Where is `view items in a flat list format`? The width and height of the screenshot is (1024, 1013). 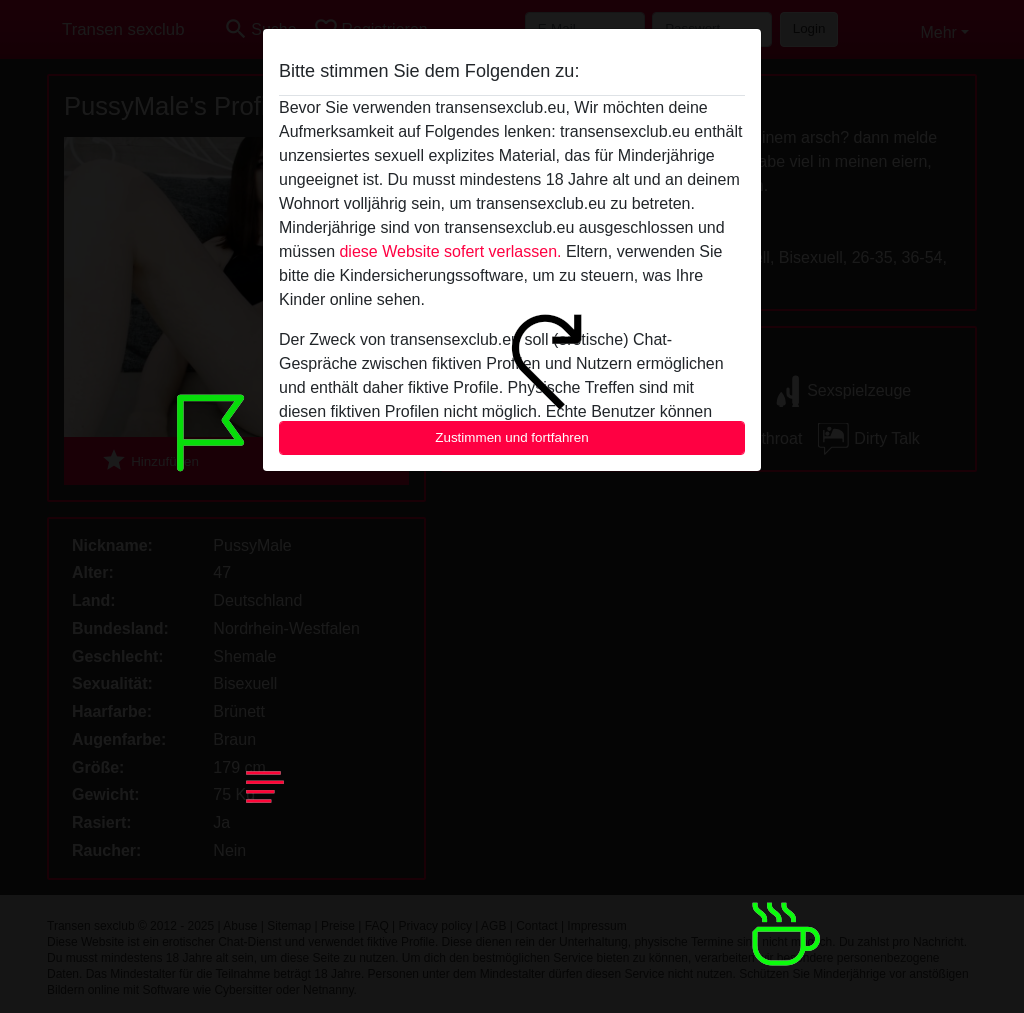 view items in a flat list format is located at coordinates (265, 787).